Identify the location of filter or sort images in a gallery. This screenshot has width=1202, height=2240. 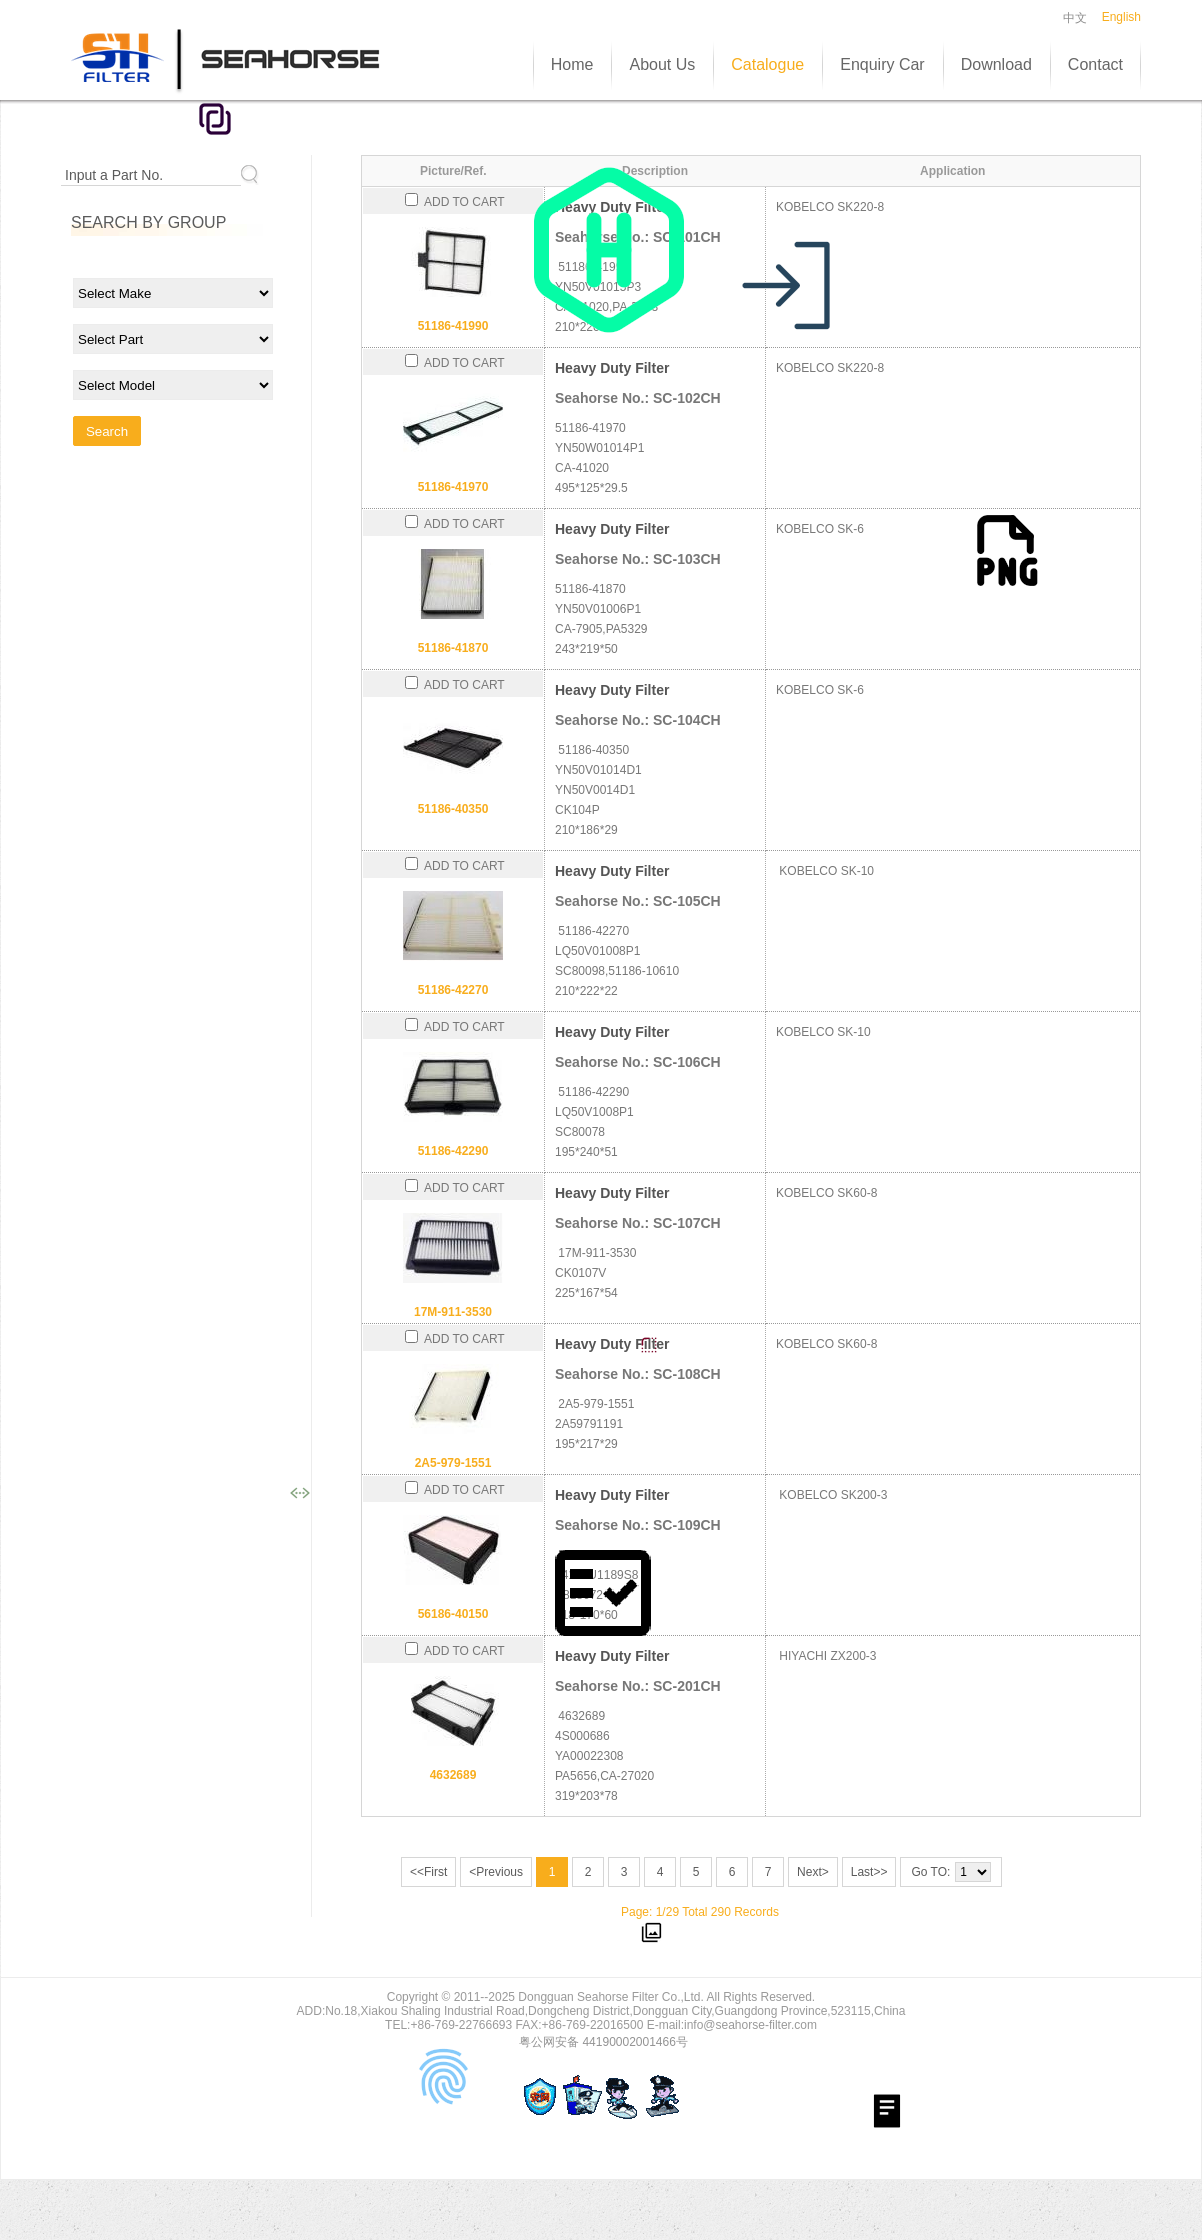
(651, 1932).